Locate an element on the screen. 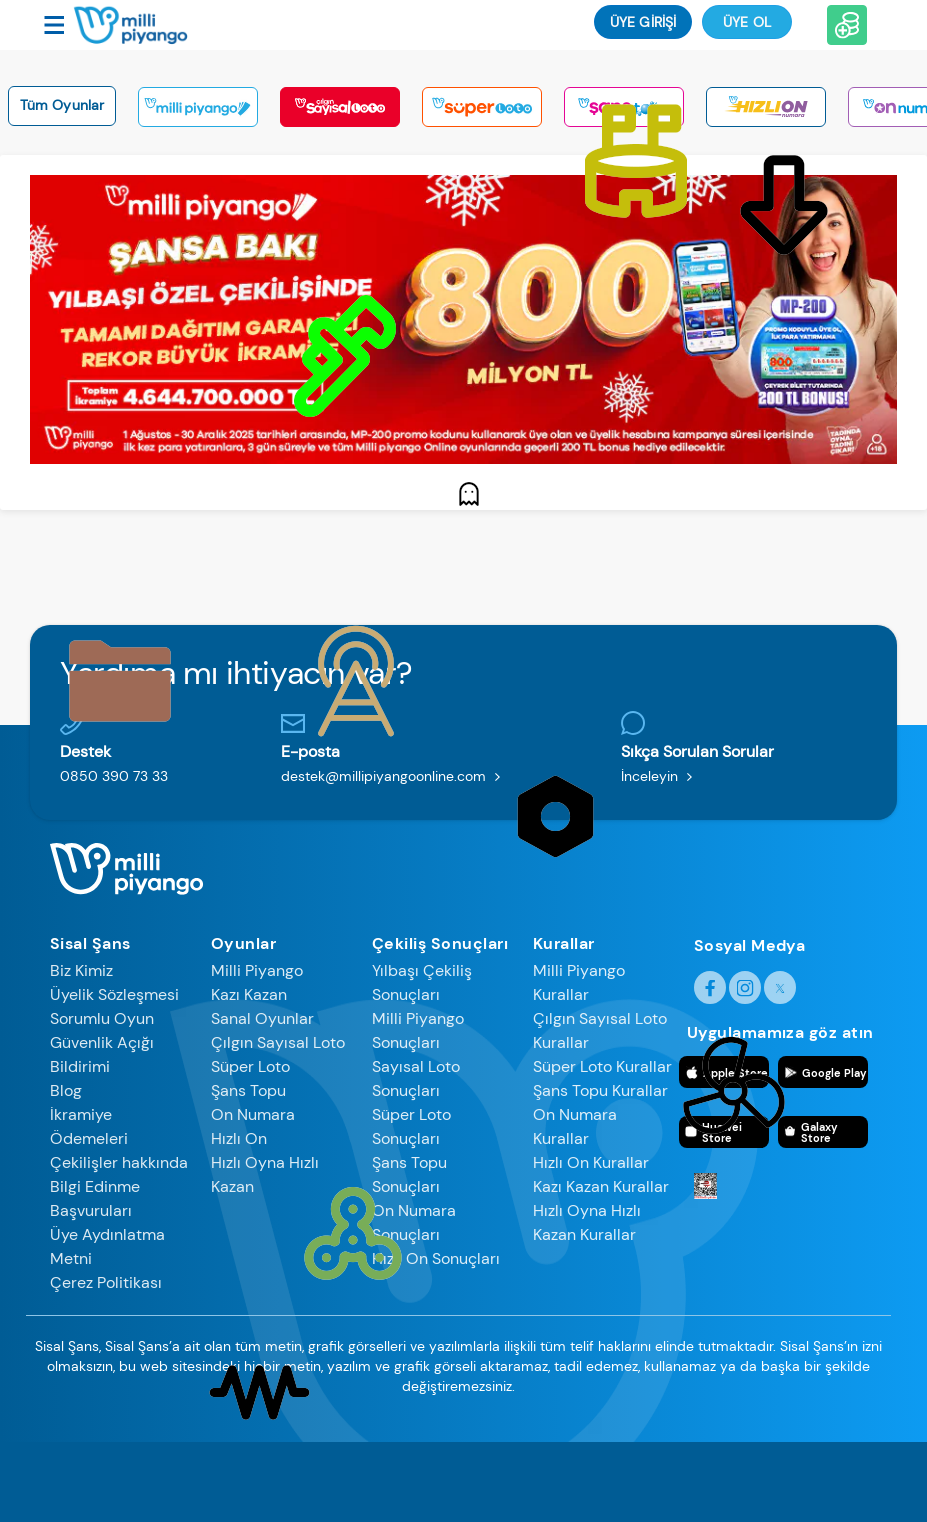 The image size is (927, 1522). adjust fan or ventilation settings is located at coordinates (733, 1091).